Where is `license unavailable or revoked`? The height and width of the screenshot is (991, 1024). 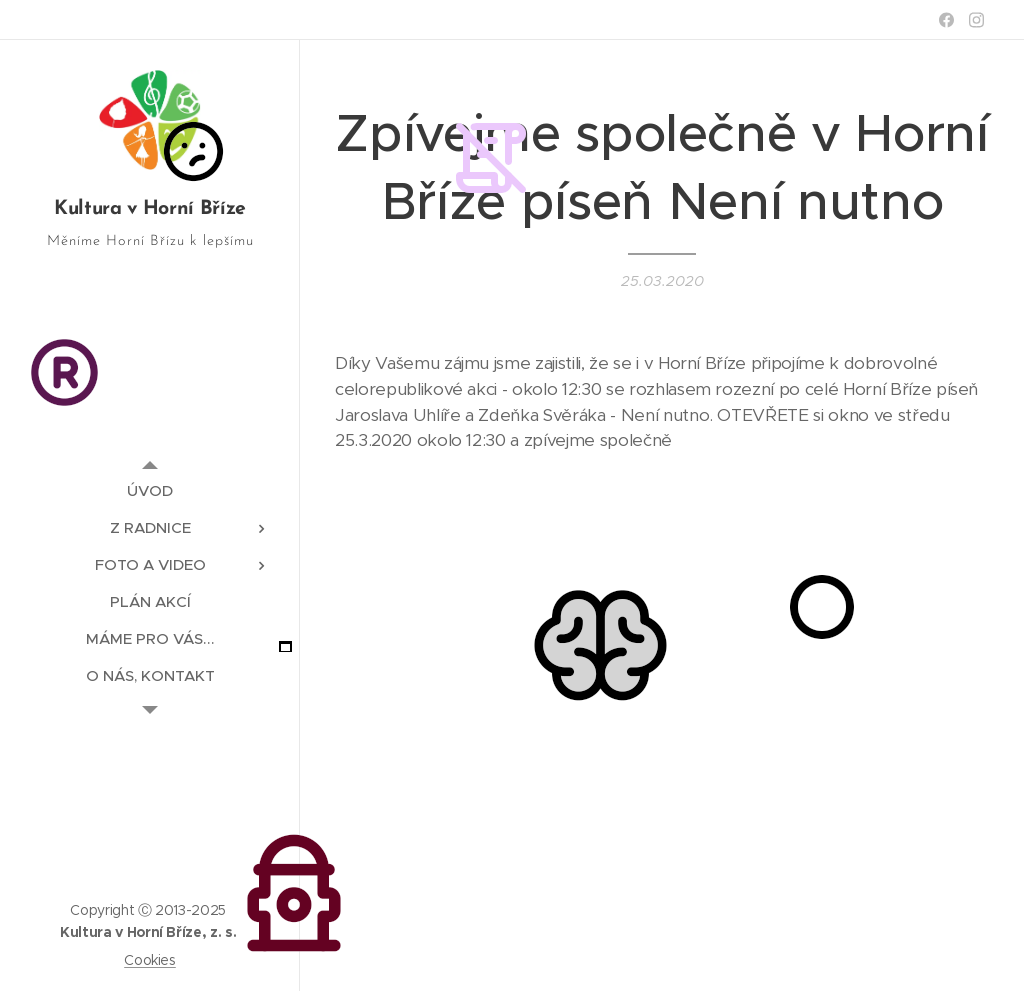 license unavailable or revoked is located at coordinates (491, 158).